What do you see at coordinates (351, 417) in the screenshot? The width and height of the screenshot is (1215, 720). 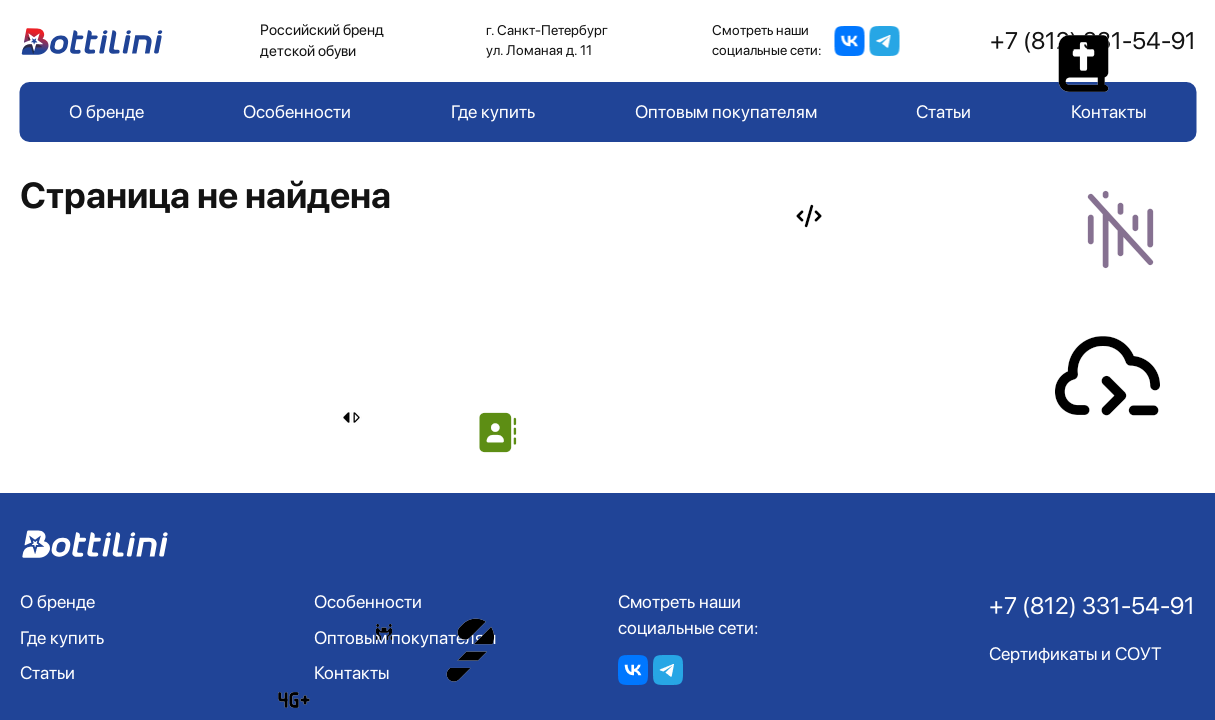 I see `switch to the right panel or view` at bounding box center [351, 417].